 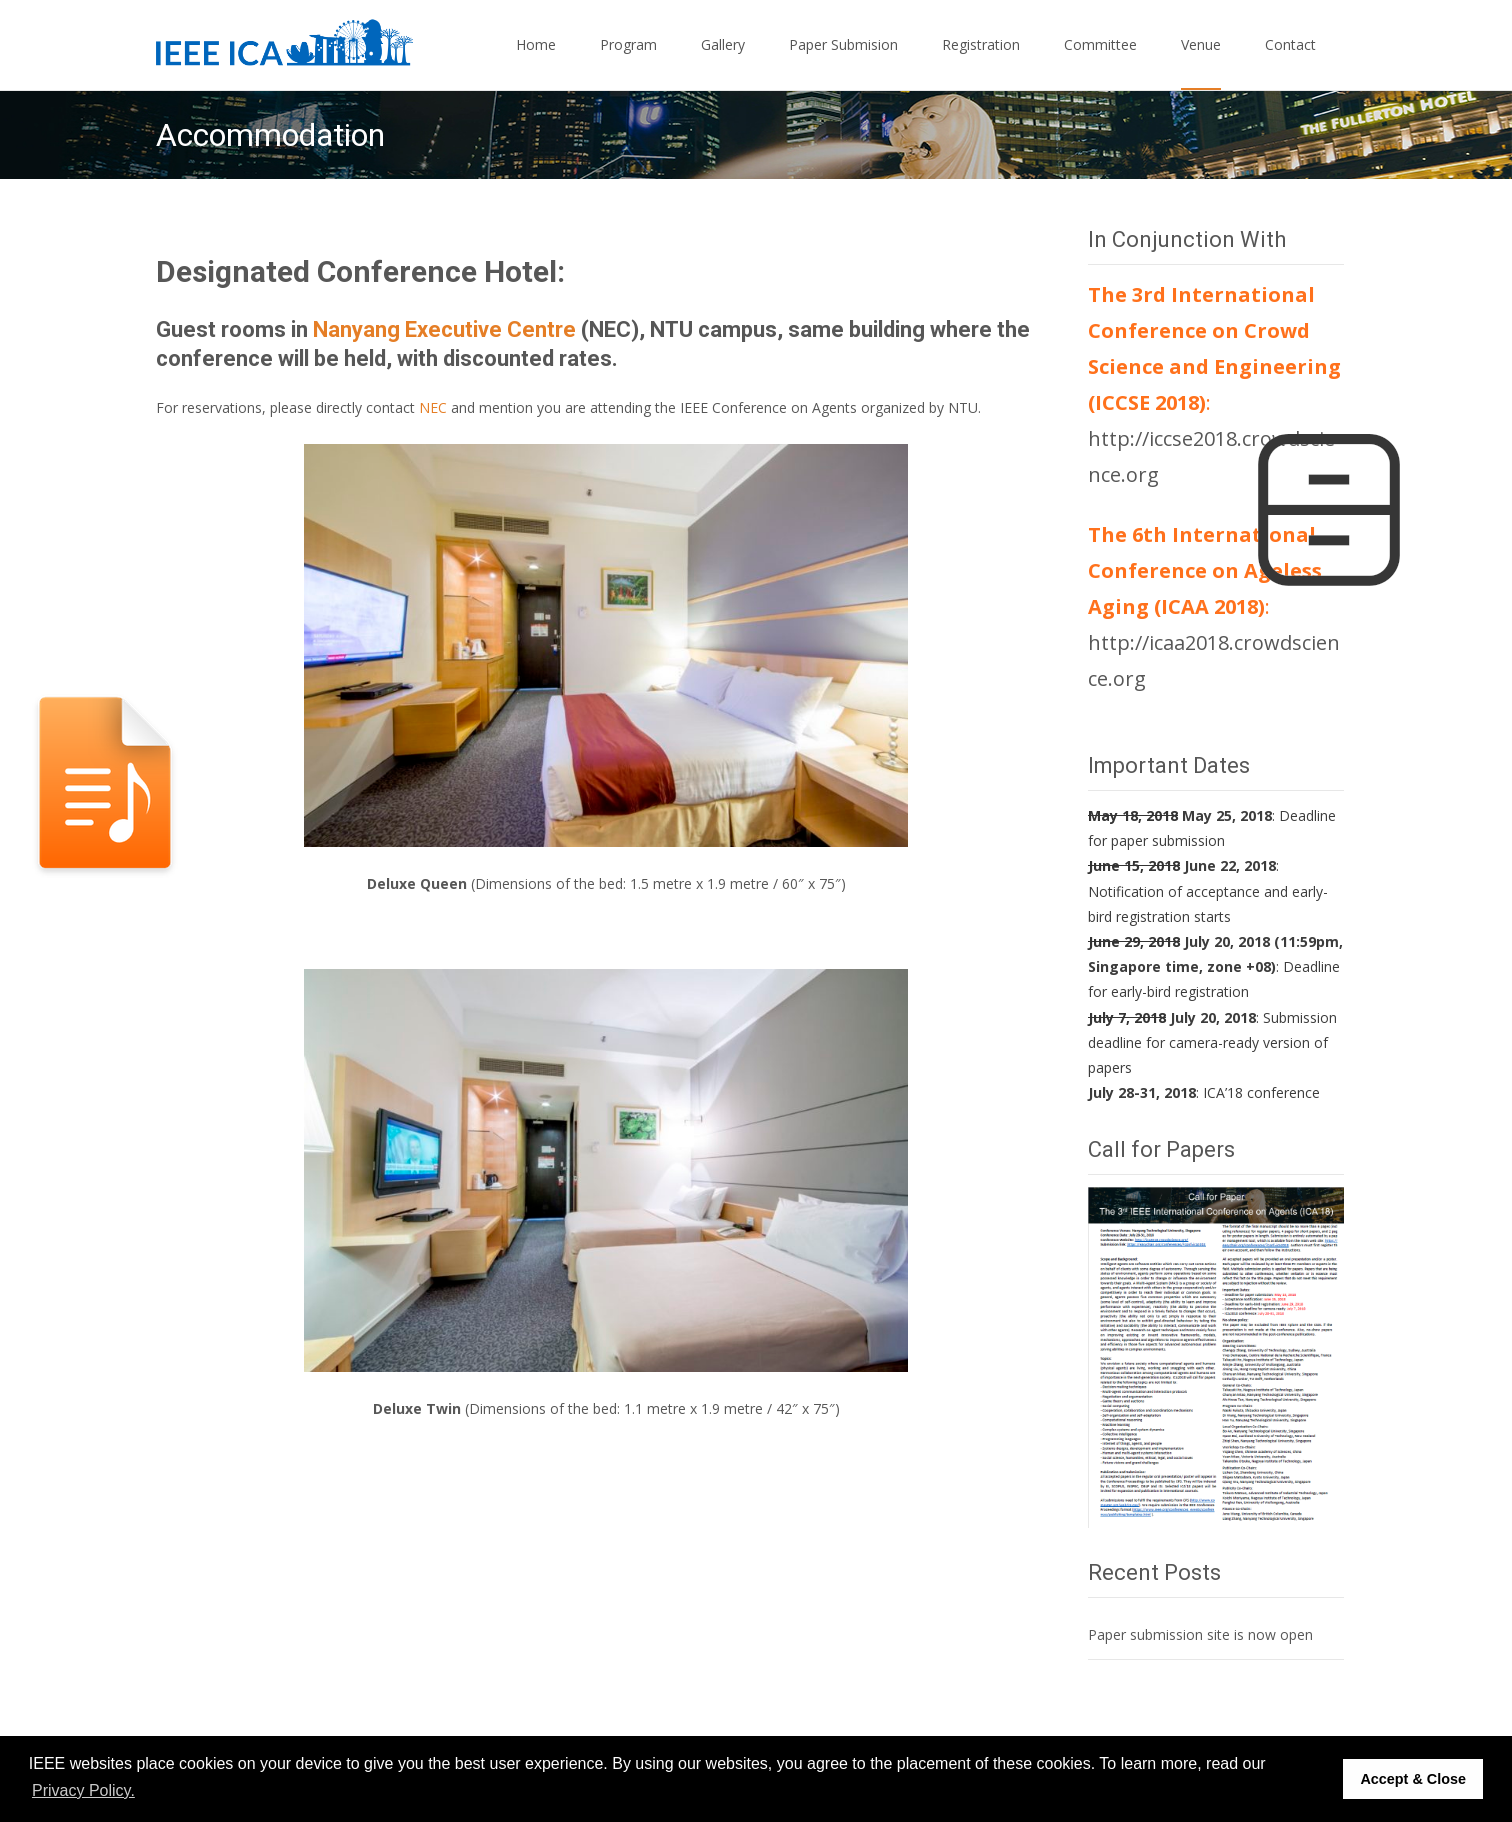 I want to click on mp3 playlist file type indicator, so click(x=105, y=786).